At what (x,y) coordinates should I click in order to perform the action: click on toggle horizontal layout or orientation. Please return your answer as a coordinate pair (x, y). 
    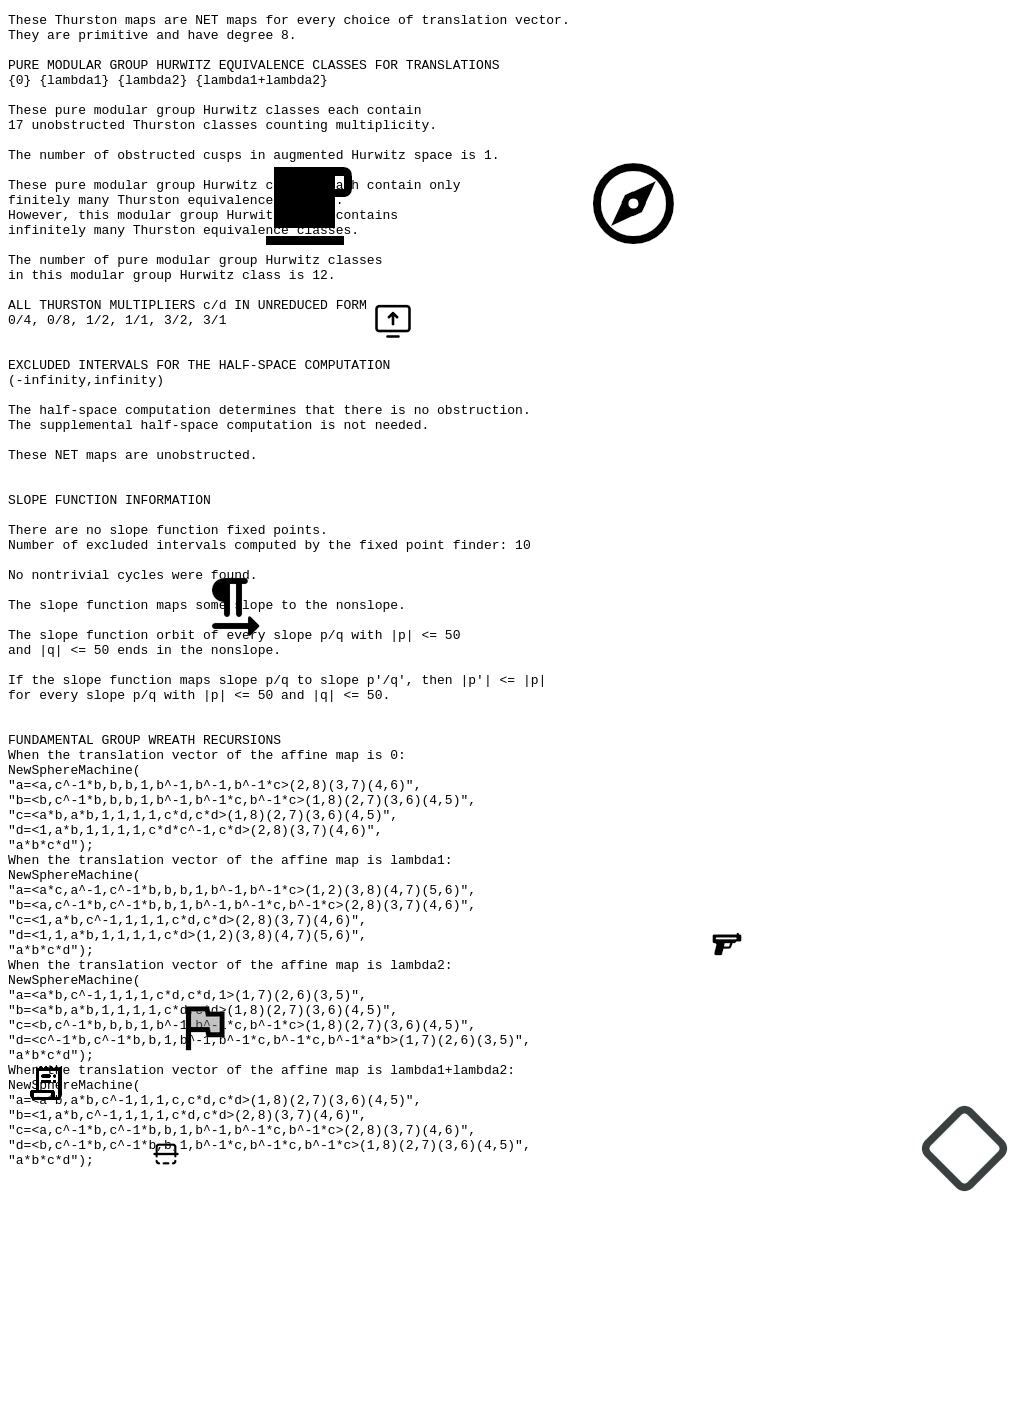
    Looking at the image, I should click on (166, 1154).